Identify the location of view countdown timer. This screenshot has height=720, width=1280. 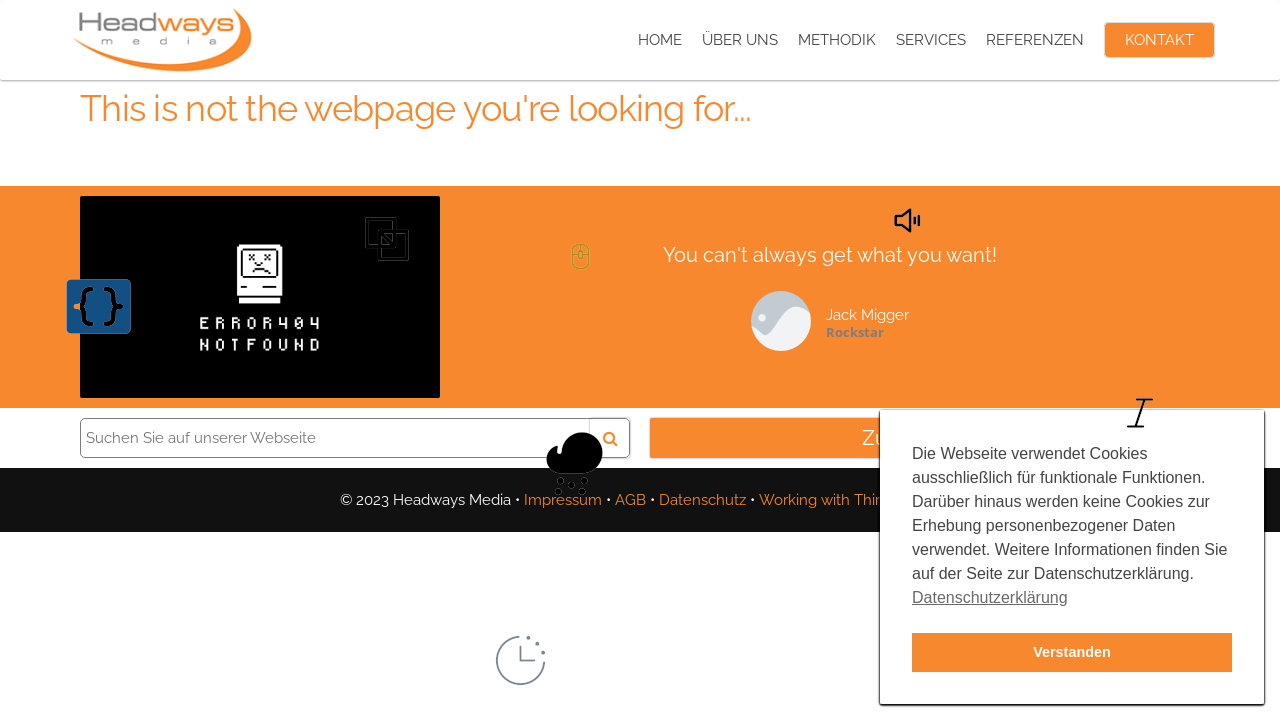
(520, 660).